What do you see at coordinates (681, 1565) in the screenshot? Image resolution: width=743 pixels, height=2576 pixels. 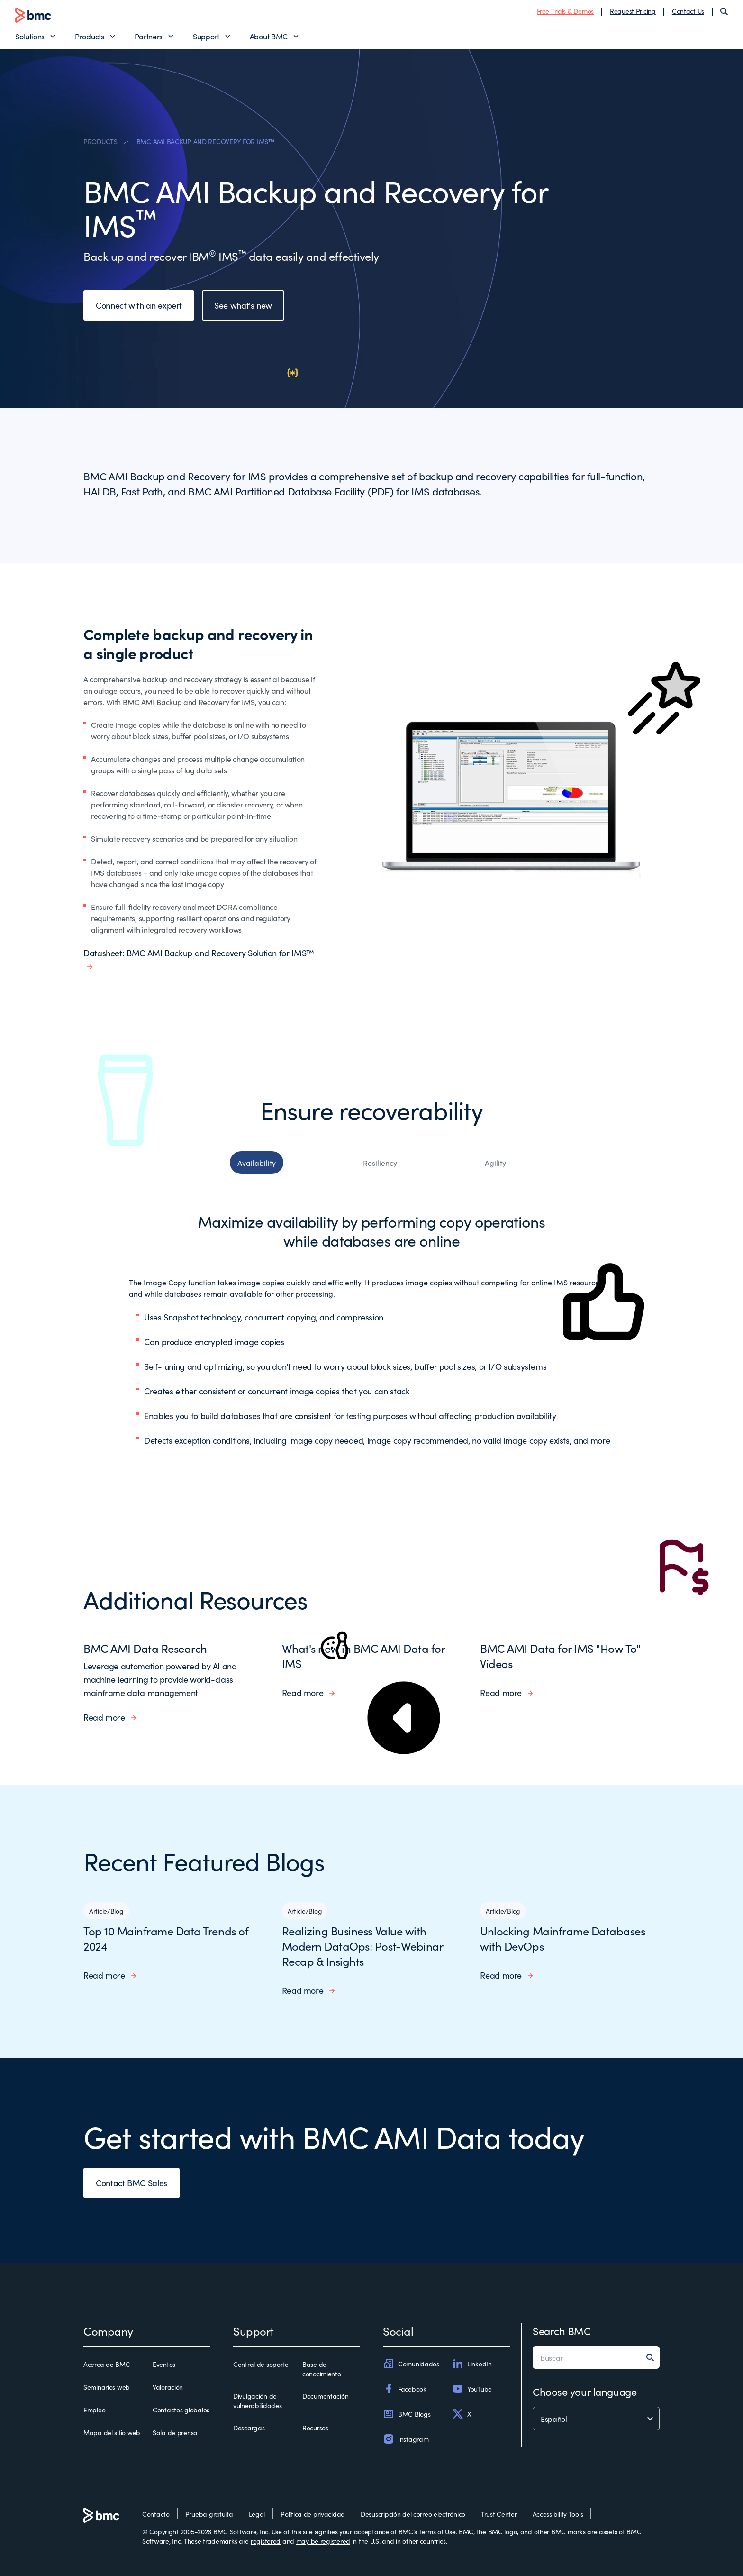 I see `flag a financial transaction or payment` at bounding box center [681, 1565].